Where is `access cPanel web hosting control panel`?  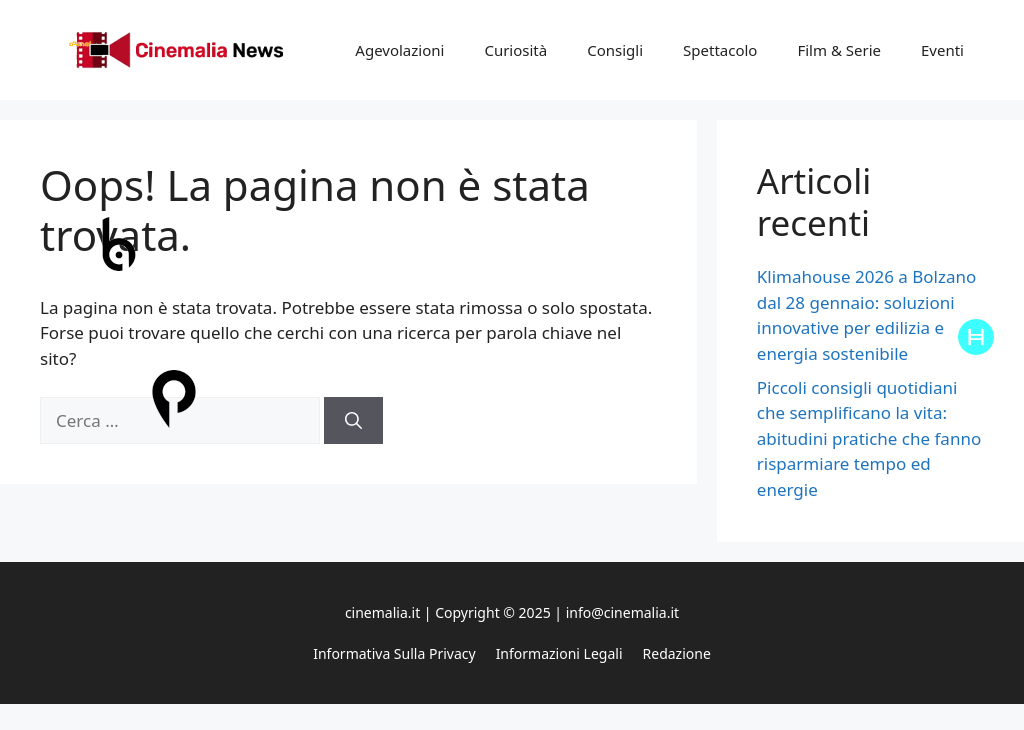
access cPanel web hosting control panel is located at coordinates (80, 44).